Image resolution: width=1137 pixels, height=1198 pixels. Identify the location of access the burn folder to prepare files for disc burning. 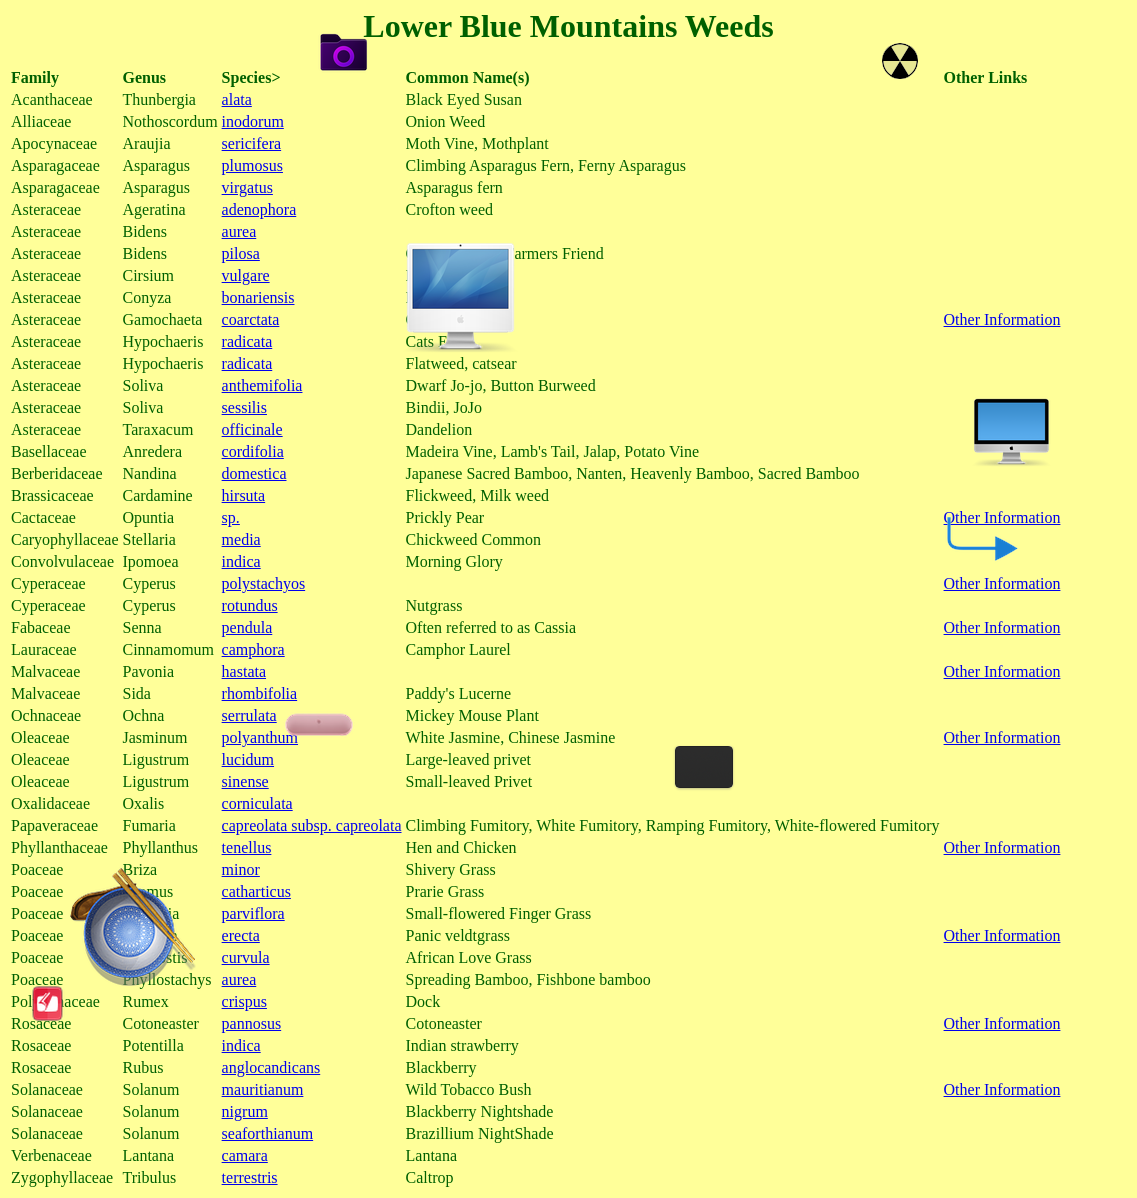
(900, 61).